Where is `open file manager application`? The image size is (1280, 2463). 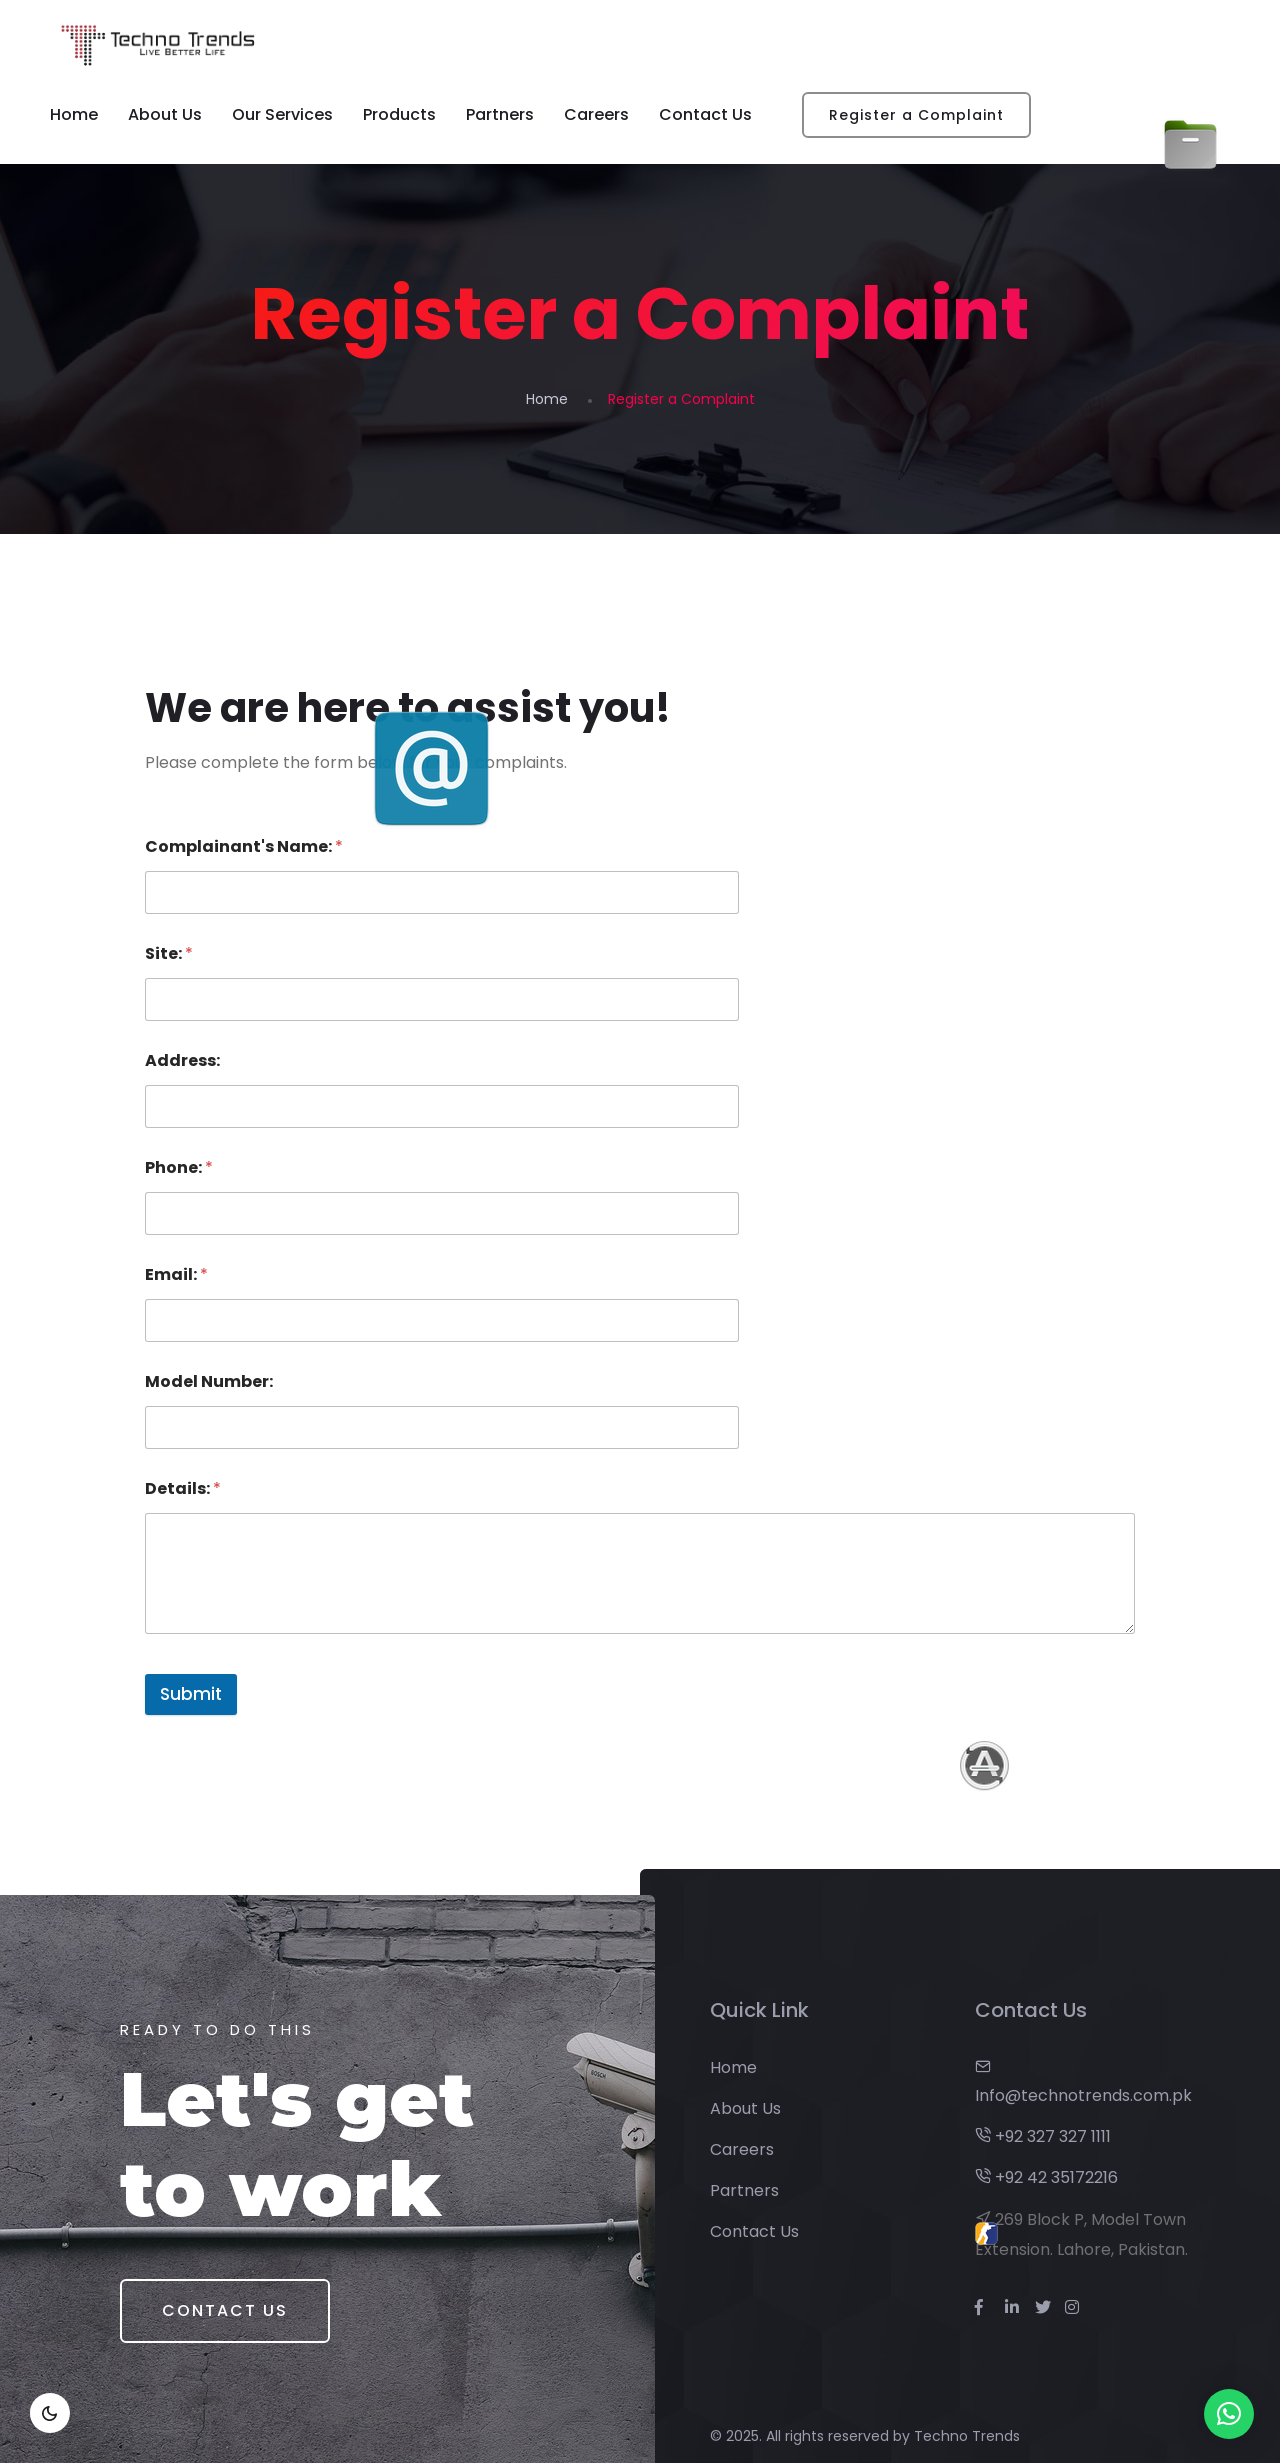
open file manager application is located at coordinates (1190, 144).